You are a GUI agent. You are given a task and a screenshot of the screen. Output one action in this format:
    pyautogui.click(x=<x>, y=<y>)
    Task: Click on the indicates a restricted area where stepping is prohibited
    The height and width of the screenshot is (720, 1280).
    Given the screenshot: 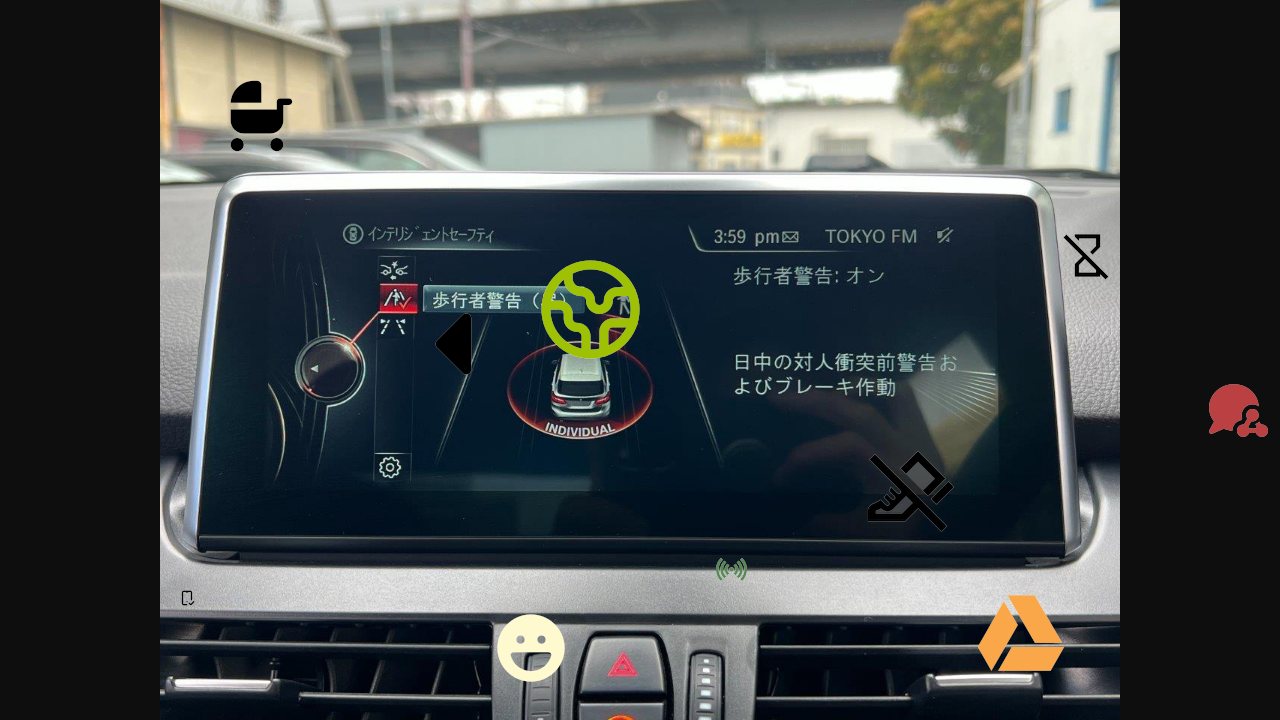 What is the action you would take?
    pyautogui.click(x=911, y=490)
    